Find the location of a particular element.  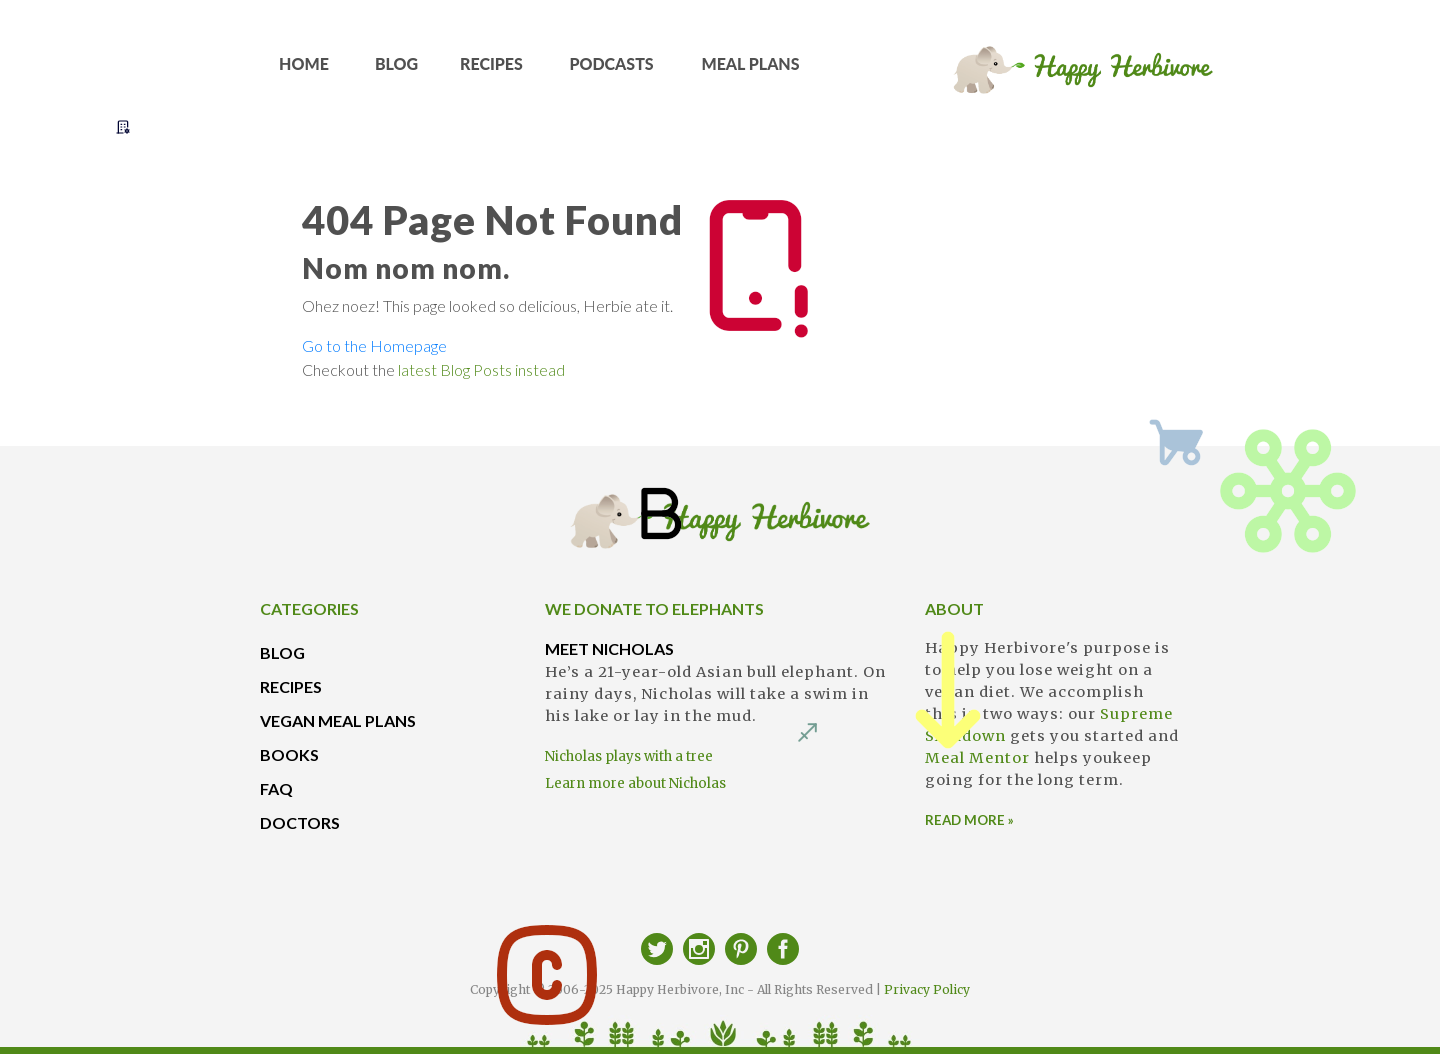

sagittarius zodiac sign indicator is located at coordinates (807, 732).